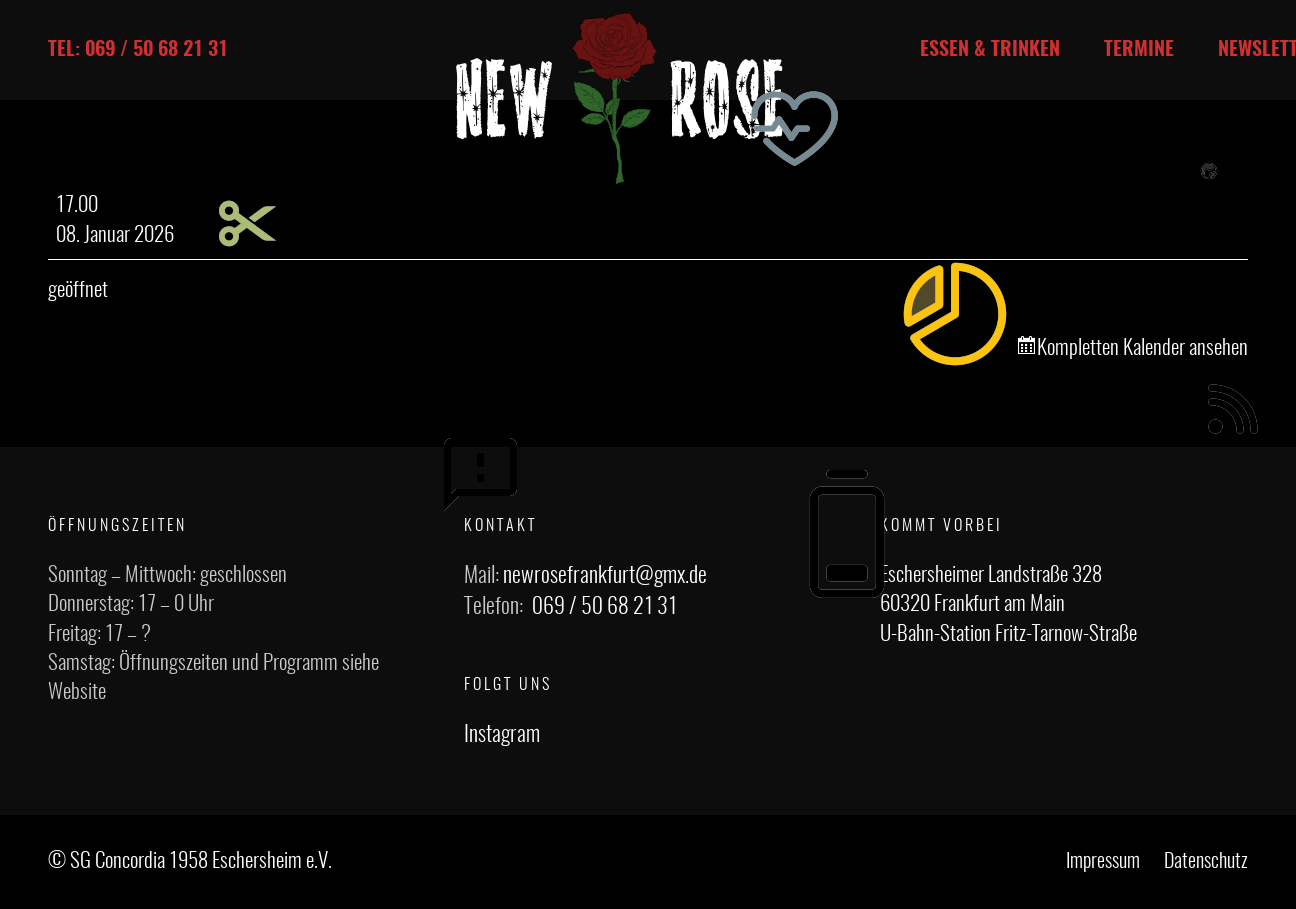  I want to click on cut selected content to clipboard, so click(247, 223).